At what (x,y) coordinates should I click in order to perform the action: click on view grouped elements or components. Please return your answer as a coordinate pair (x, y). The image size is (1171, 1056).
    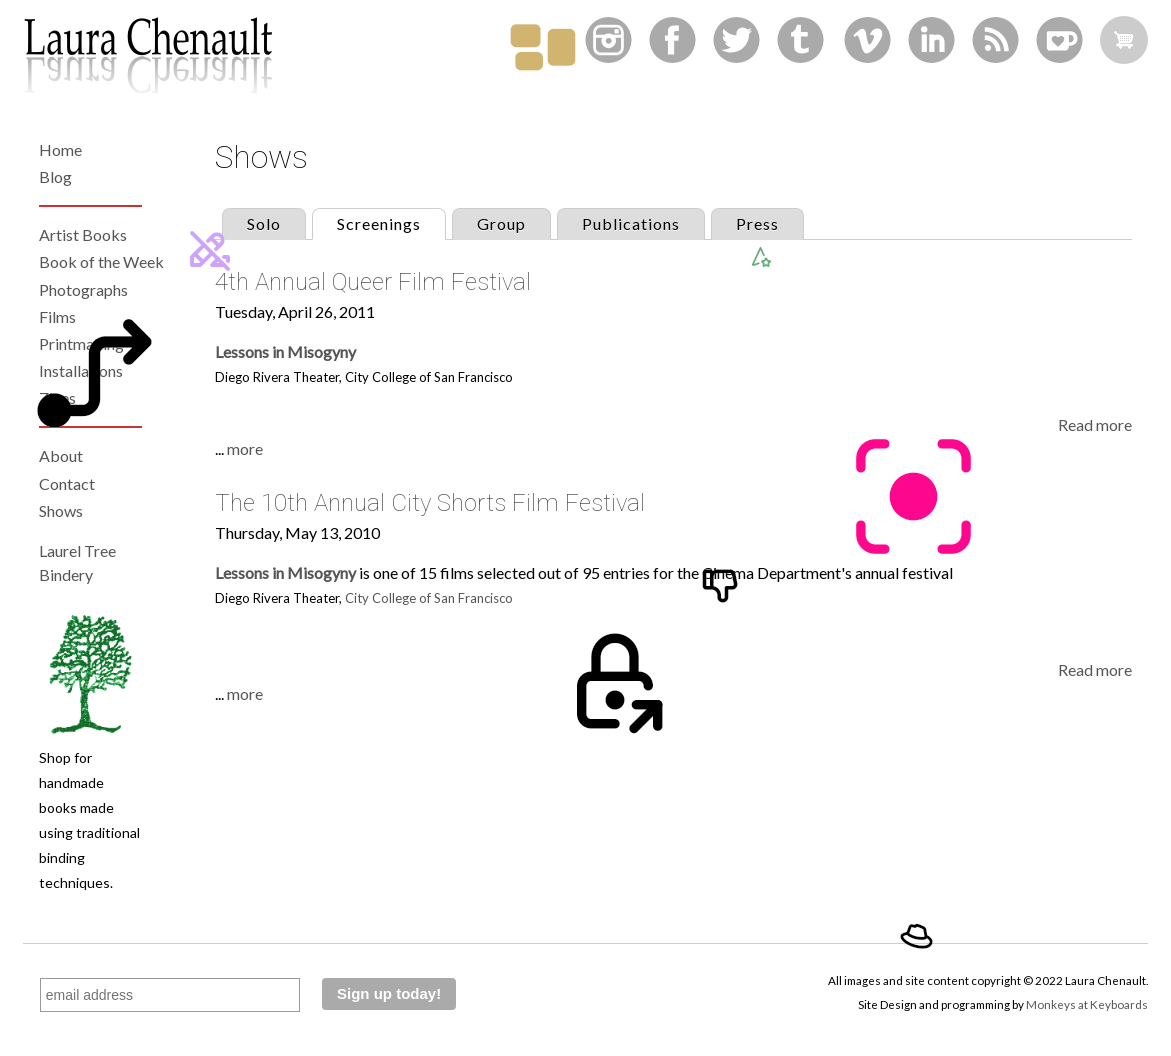
    Looking at the image, I should click on (543, 45).